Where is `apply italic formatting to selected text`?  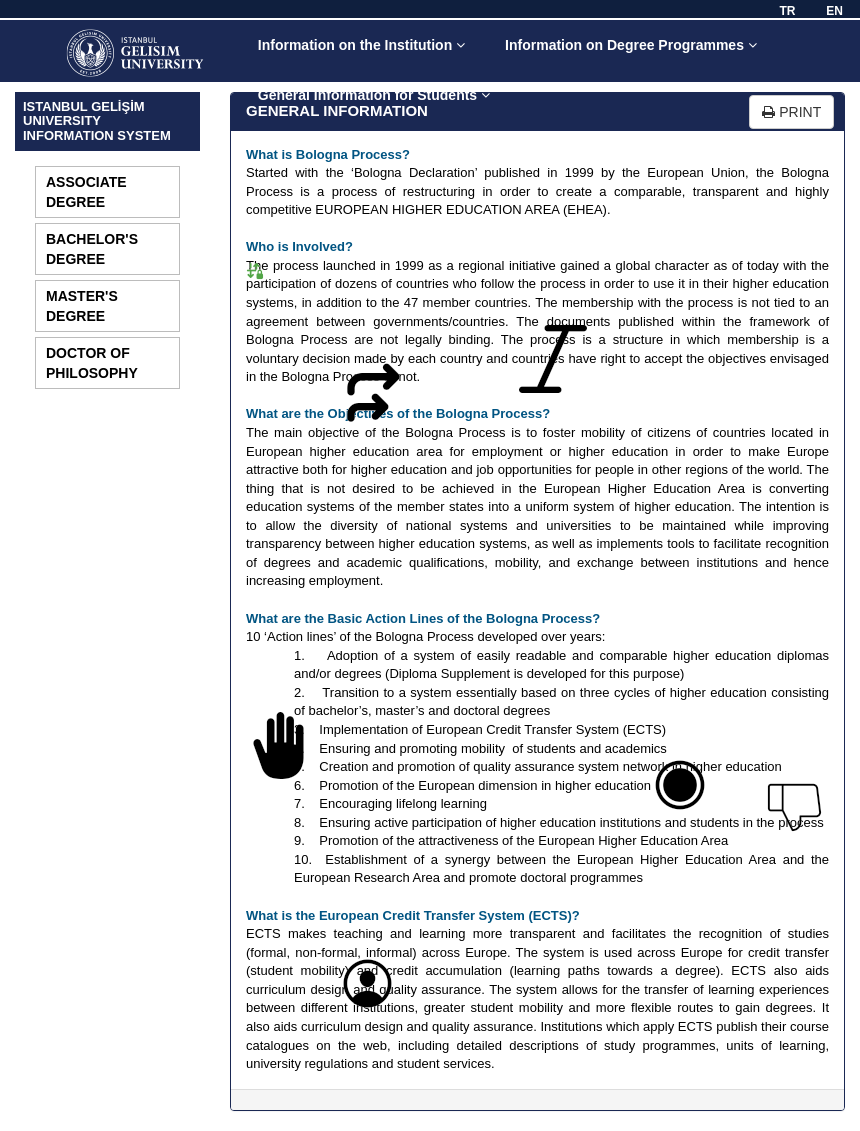
apply italic formatting to selected text is located at coordinates (553, 359).